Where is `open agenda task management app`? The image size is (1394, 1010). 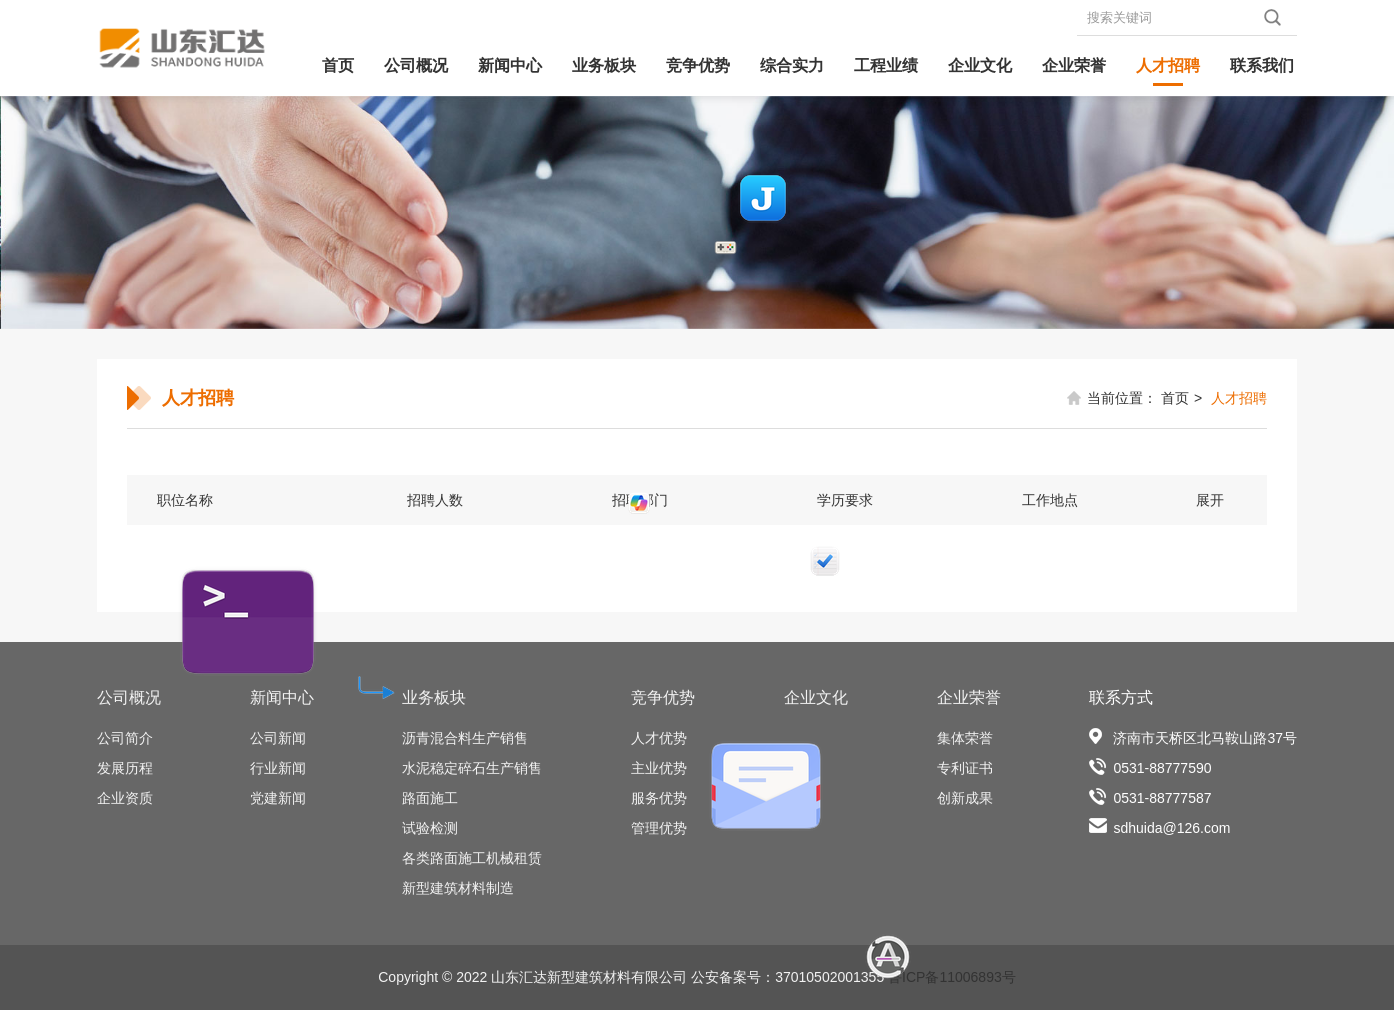 open agenda task management app is located at coordinates (825, 561).